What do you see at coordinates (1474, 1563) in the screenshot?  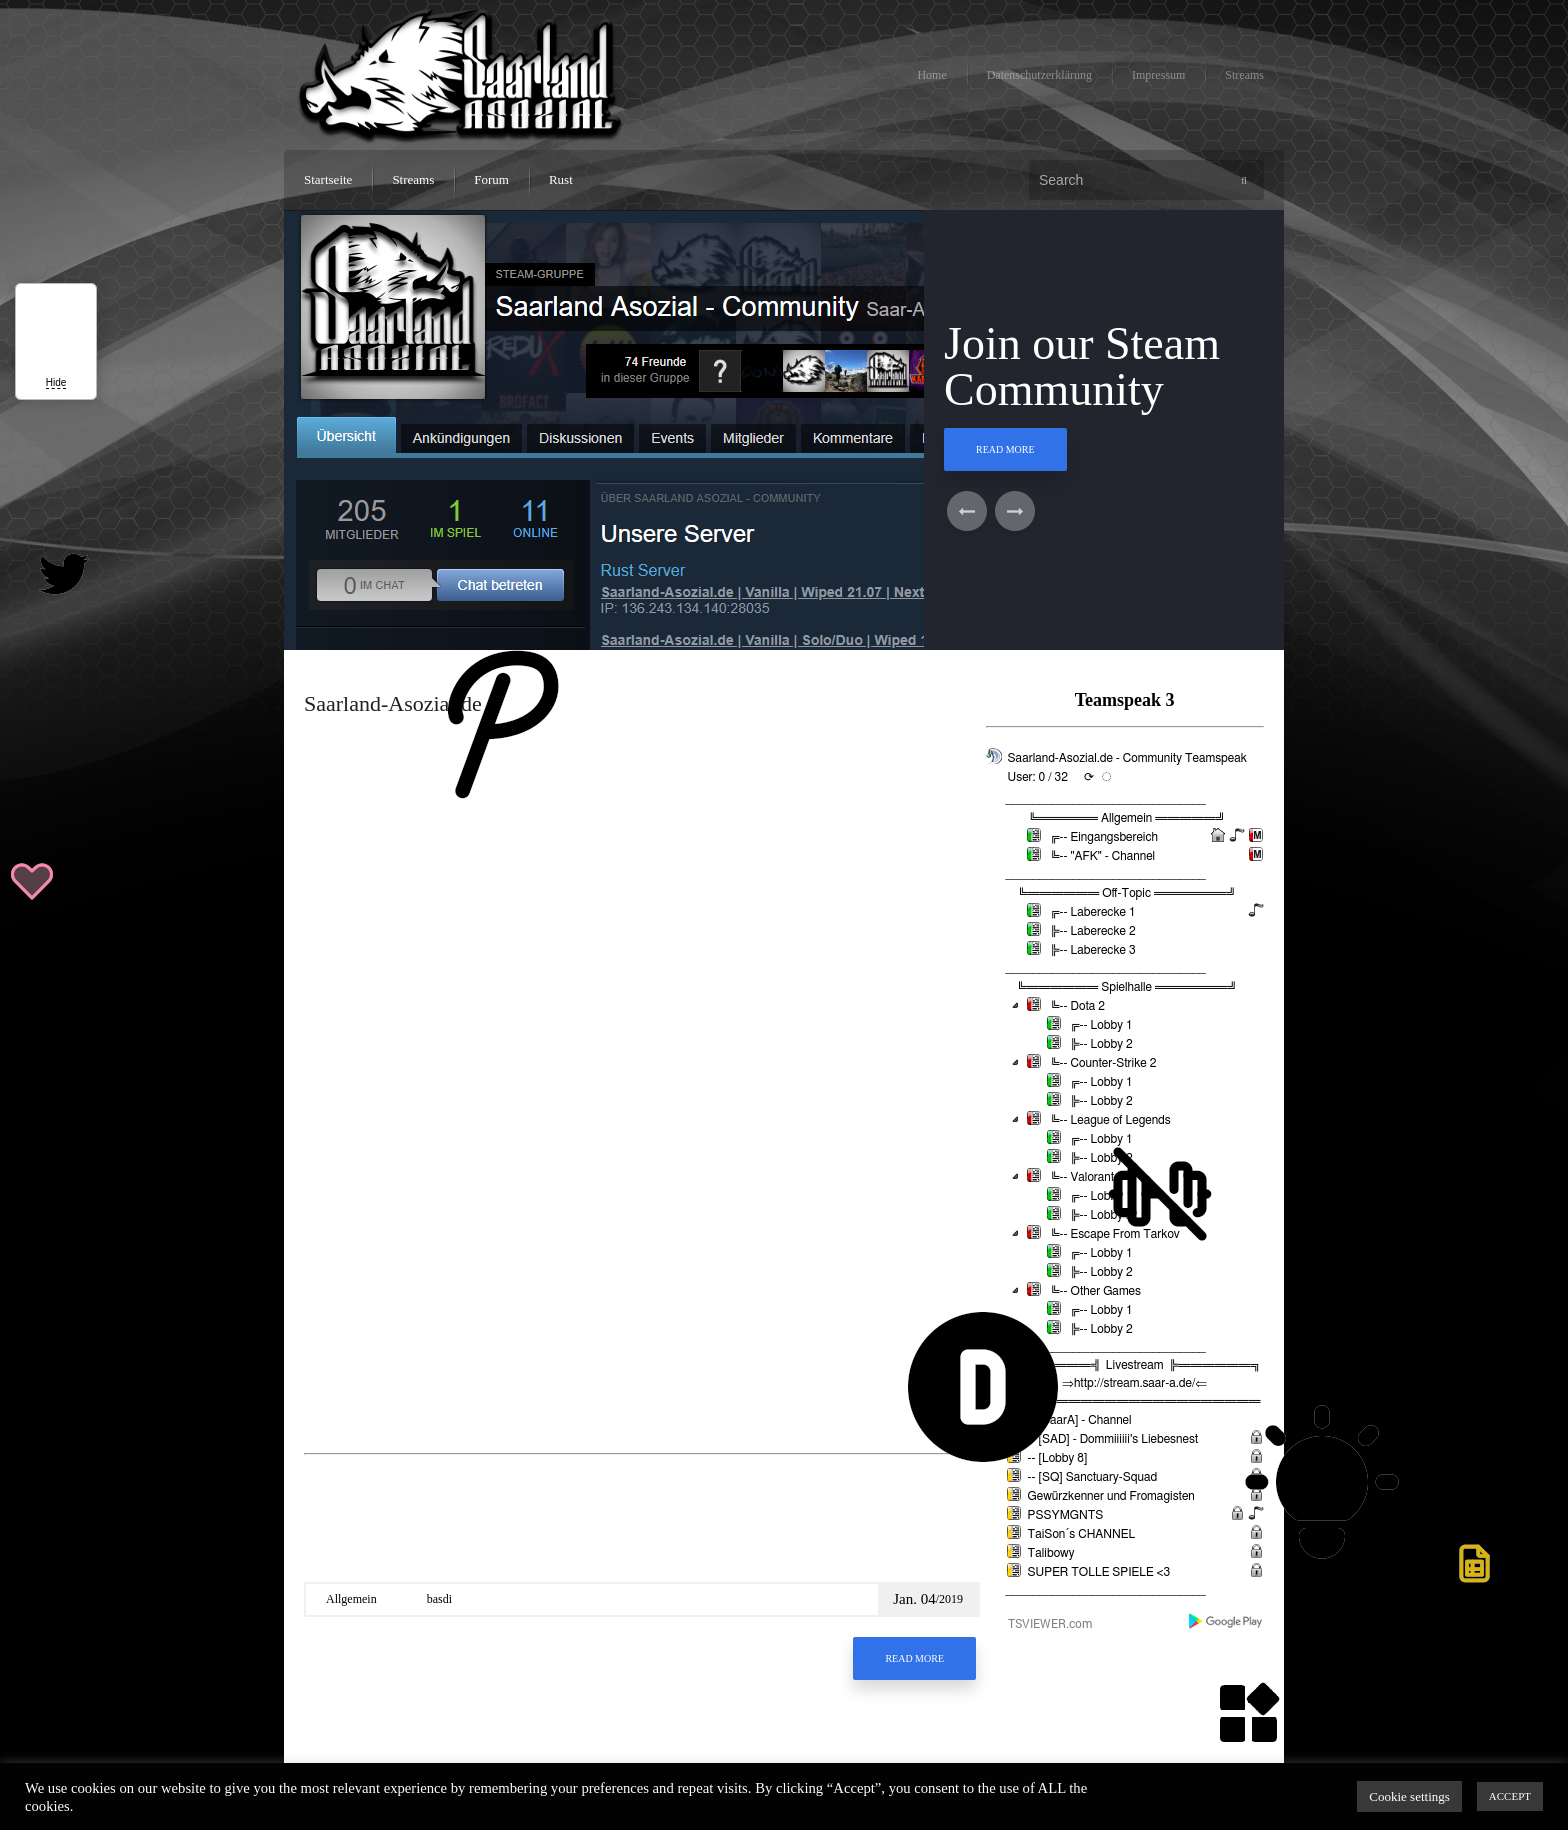 I see `open a spreadsheet file` at bounding box center [1474, 1563].